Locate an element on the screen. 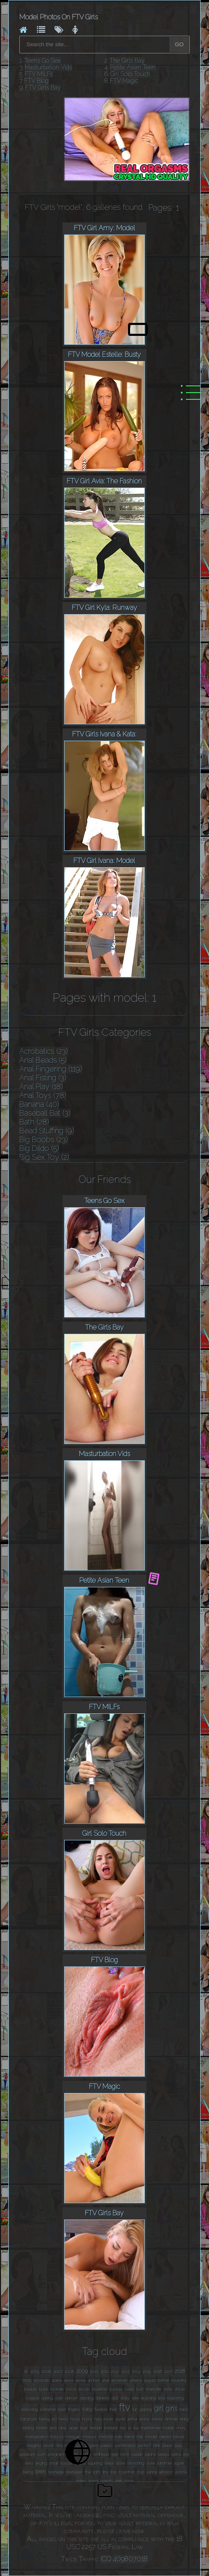 Image resolution: width=209 pixels, height=2576 pixels. turn off camera or disable video is located at coordinates (11, 1283).